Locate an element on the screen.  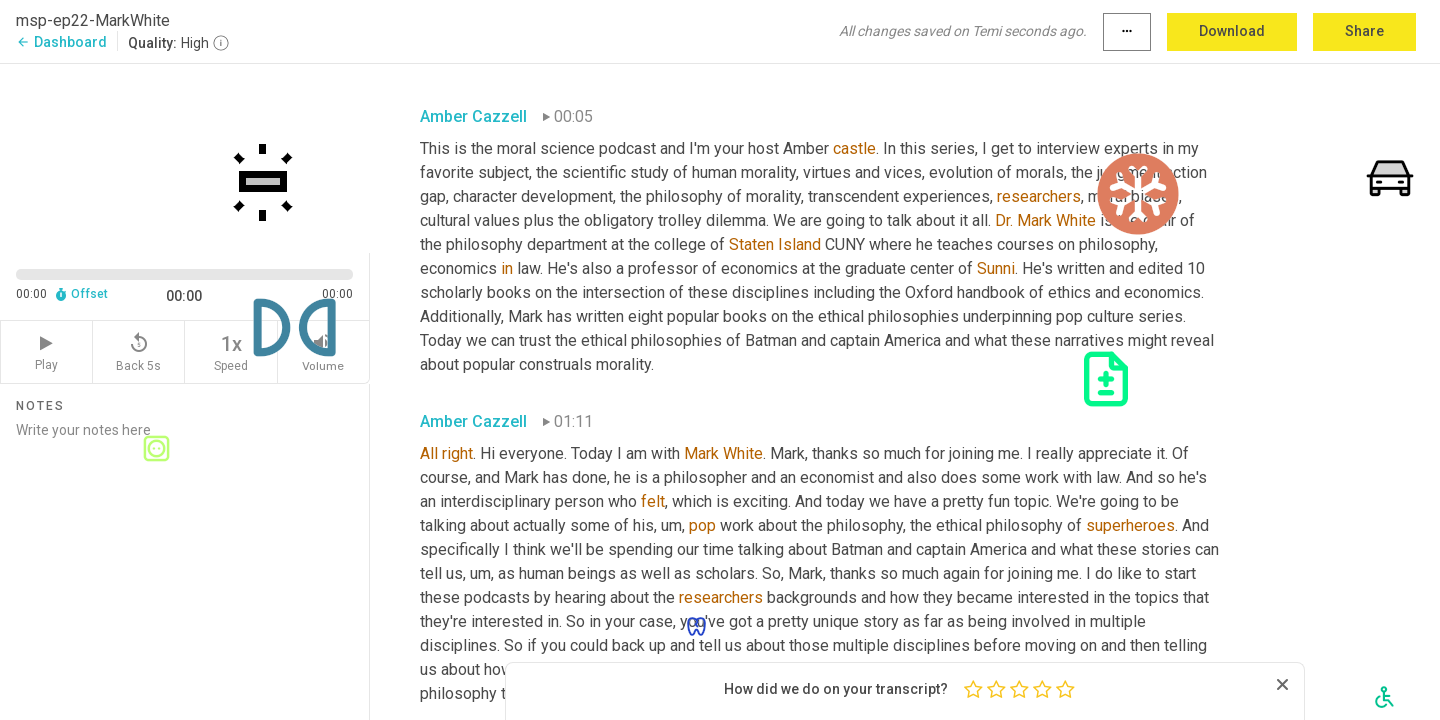
toggle cooling or air conditioning mode is located at coordinates (1138, 194).